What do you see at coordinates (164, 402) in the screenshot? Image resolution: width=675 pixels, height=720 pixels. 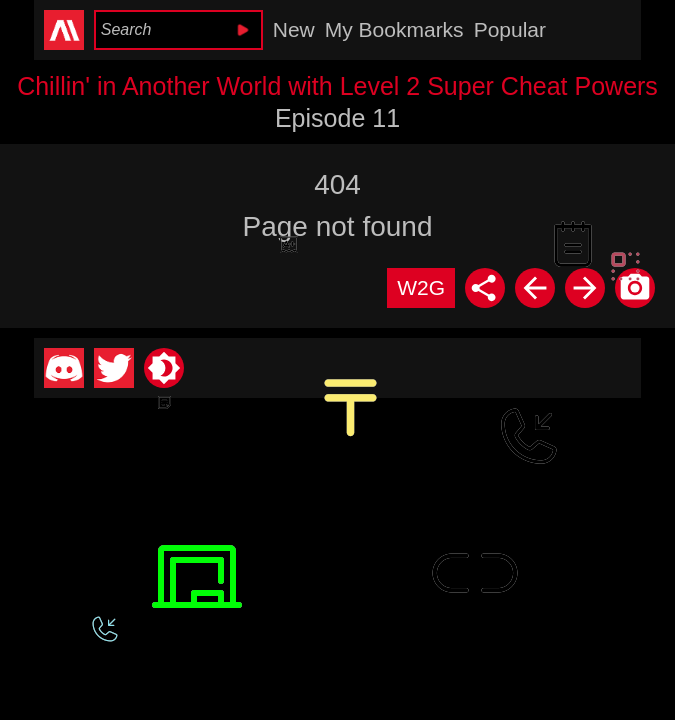 I see `create a new note` at bounding box center [164, 402].